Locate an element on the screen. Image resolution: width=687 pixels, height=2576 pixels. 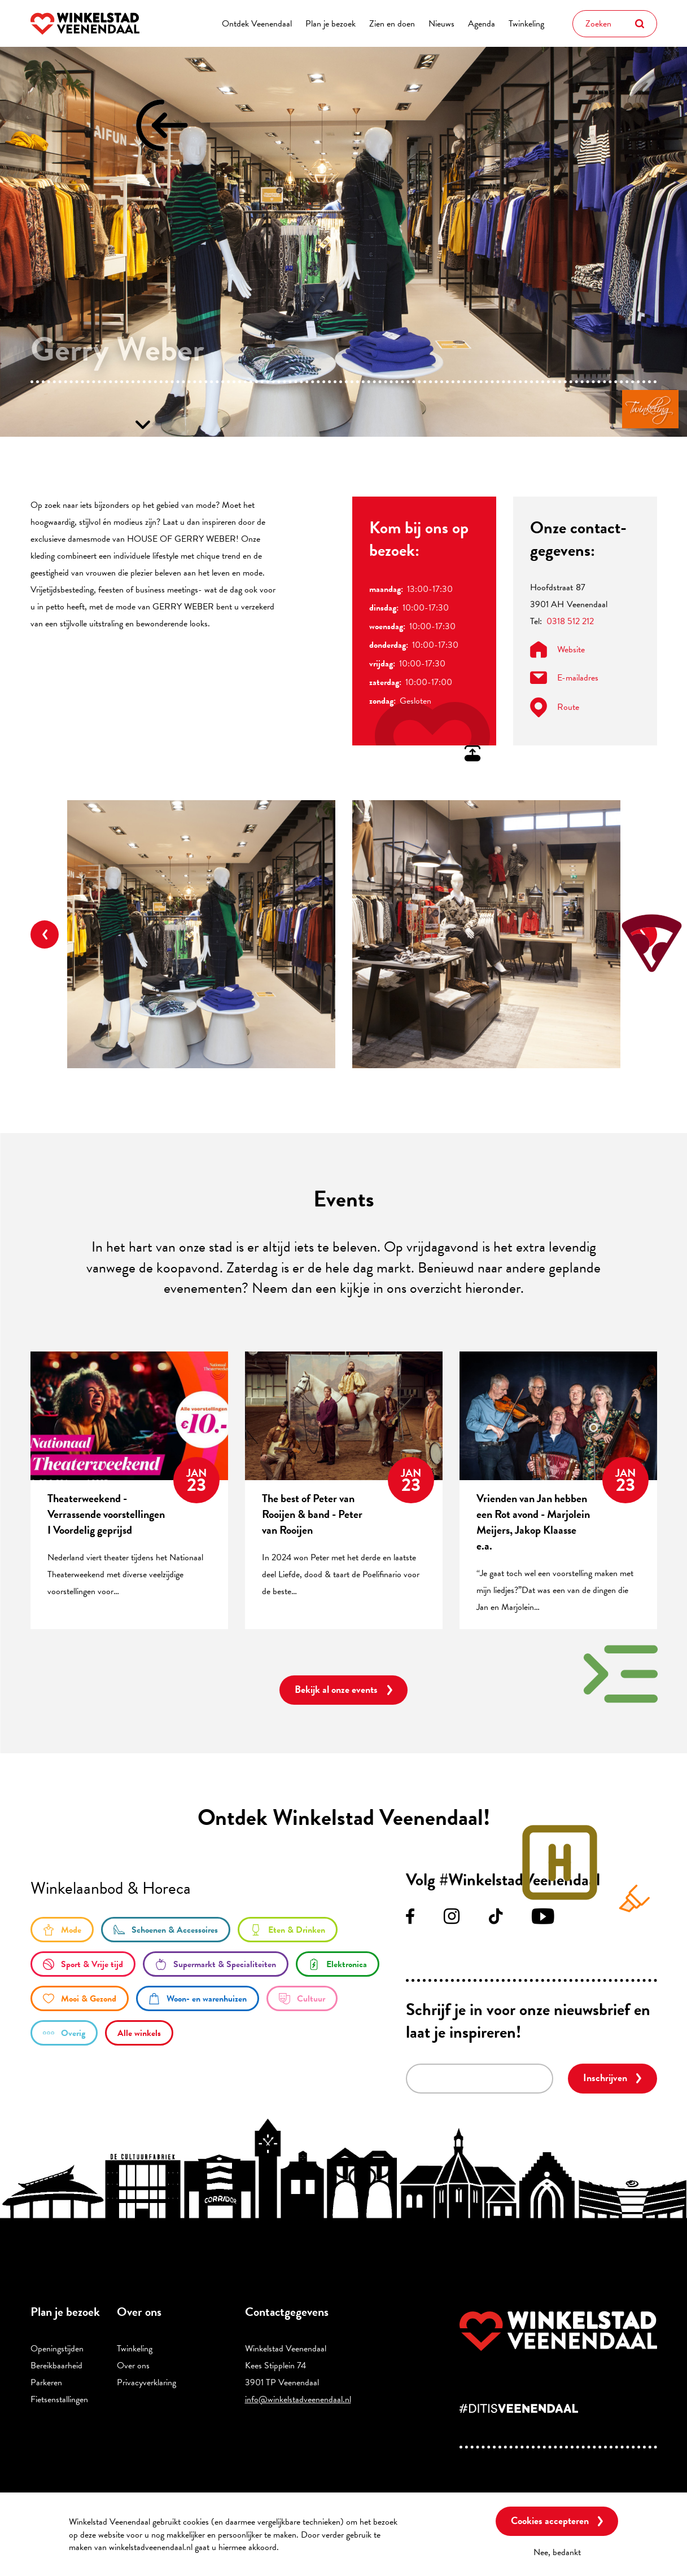
increase text indentation is located at coordinates (620, 1674).